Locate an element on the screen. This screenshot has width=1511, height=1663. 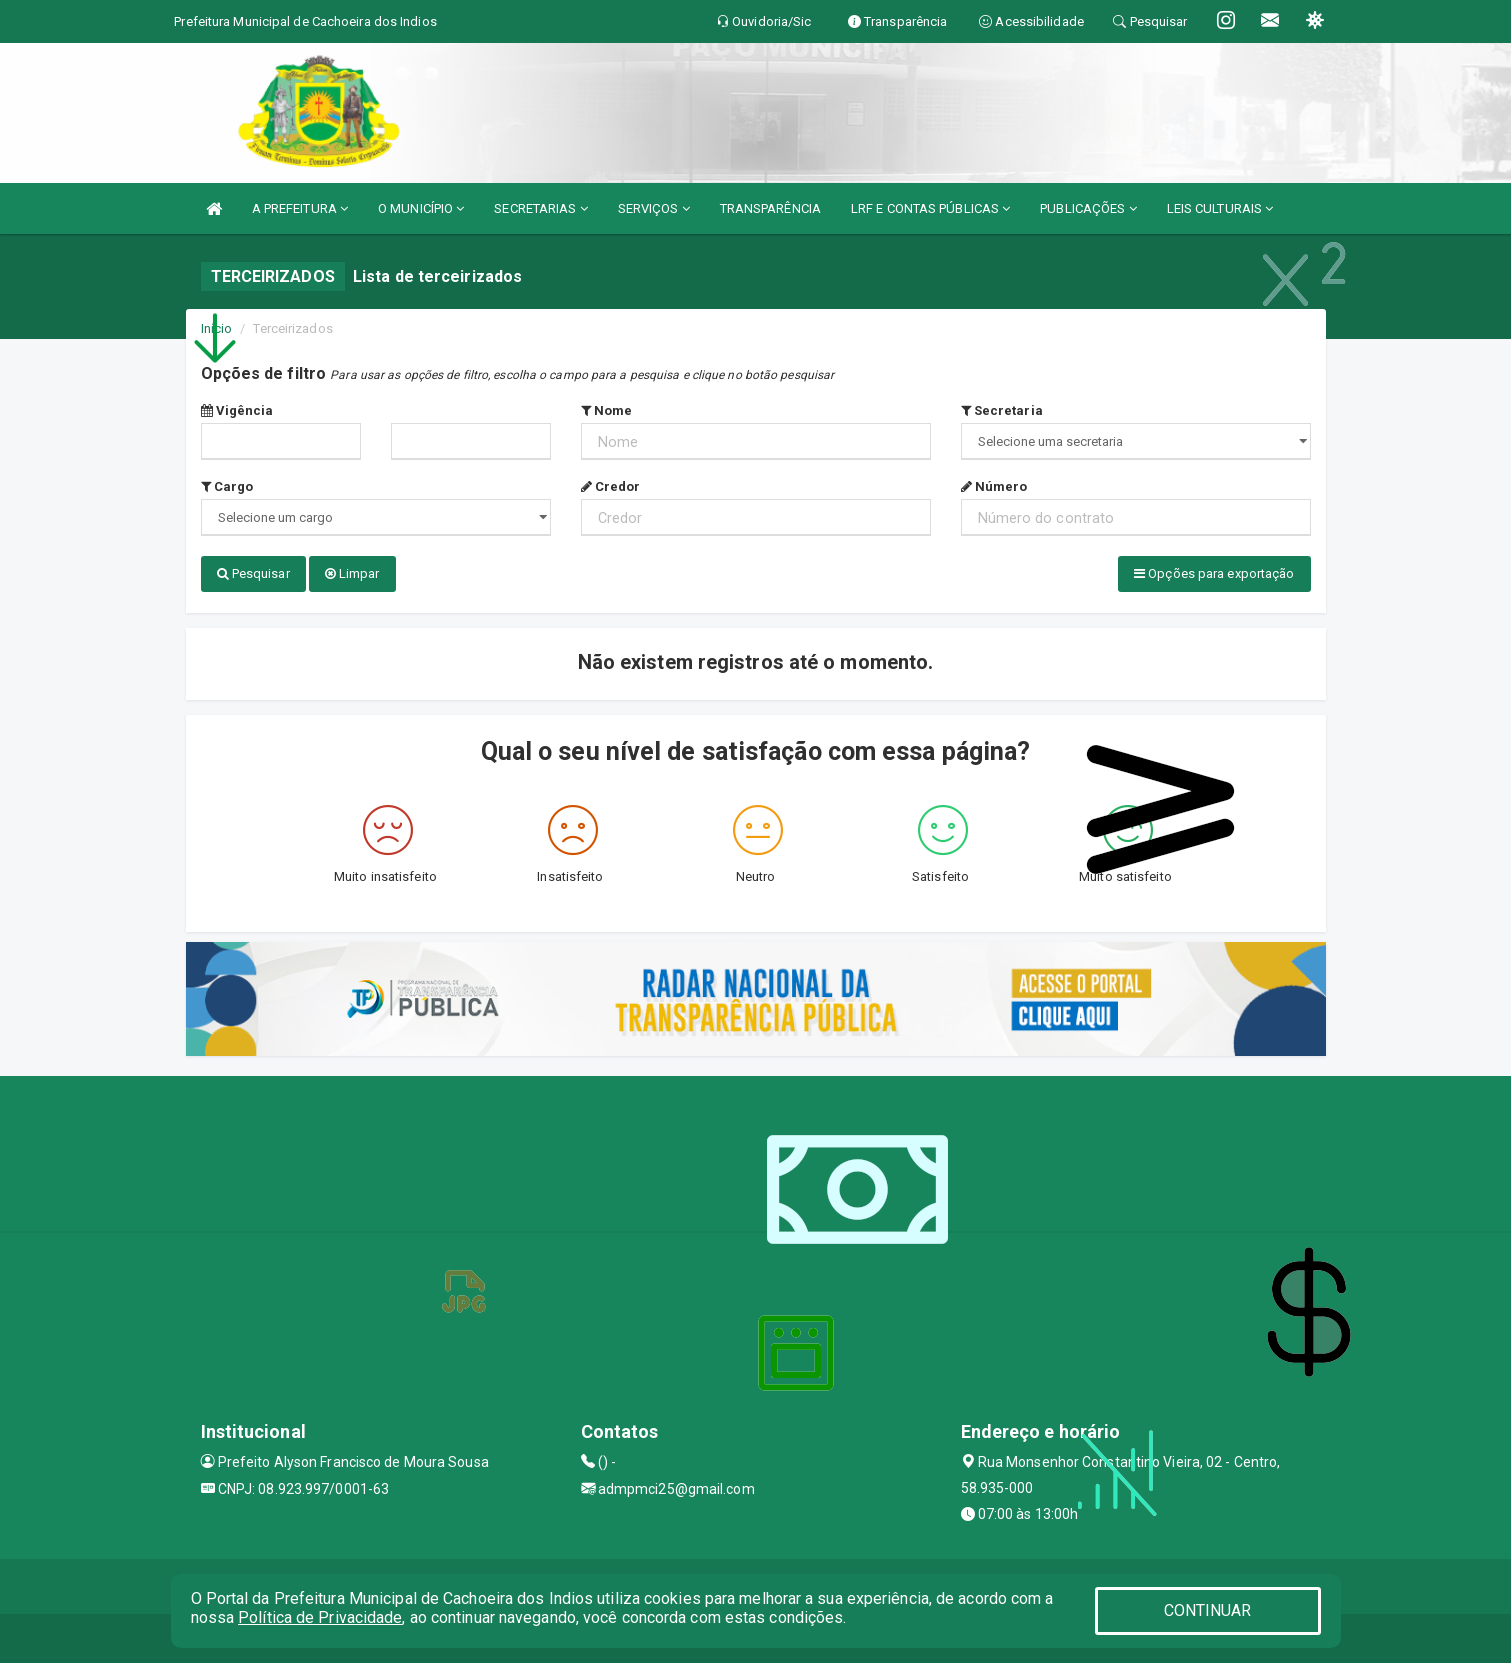
no cellular signal available is located at coordinates (1119, 1475).